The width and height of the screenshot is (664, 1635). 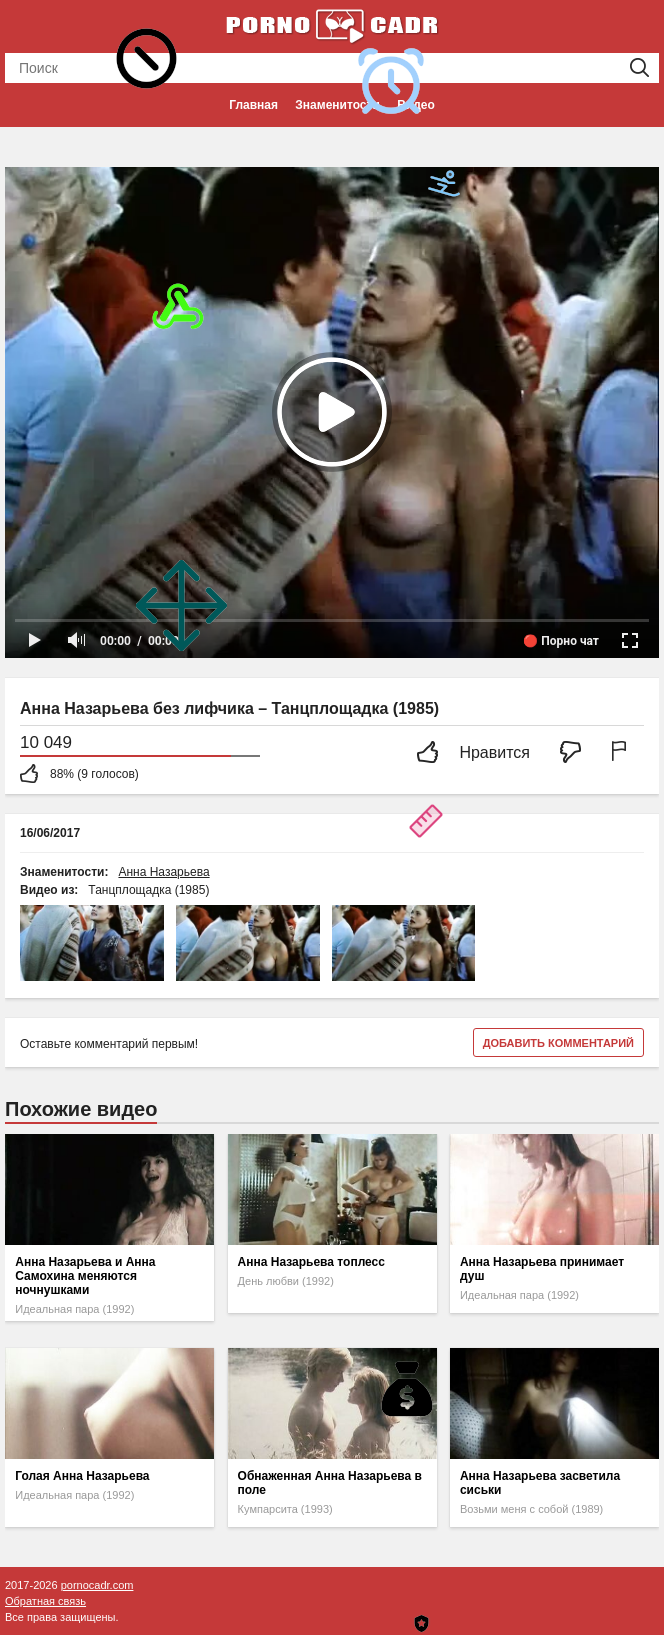 I want to click on indicates a prohibited or restricted action, so click(x=146, y=58).